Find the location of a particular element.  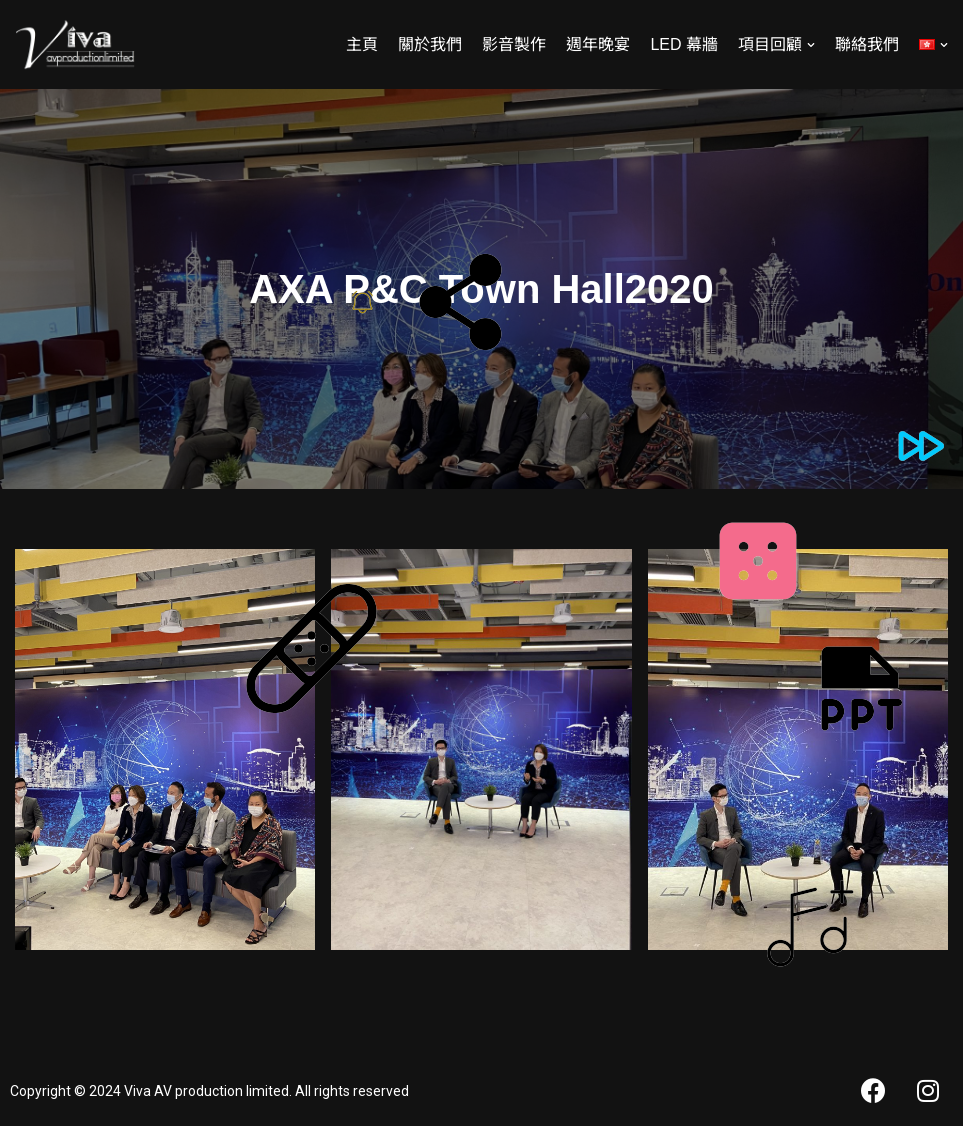

access first aid or medical information is located at coordinates (311, 648).